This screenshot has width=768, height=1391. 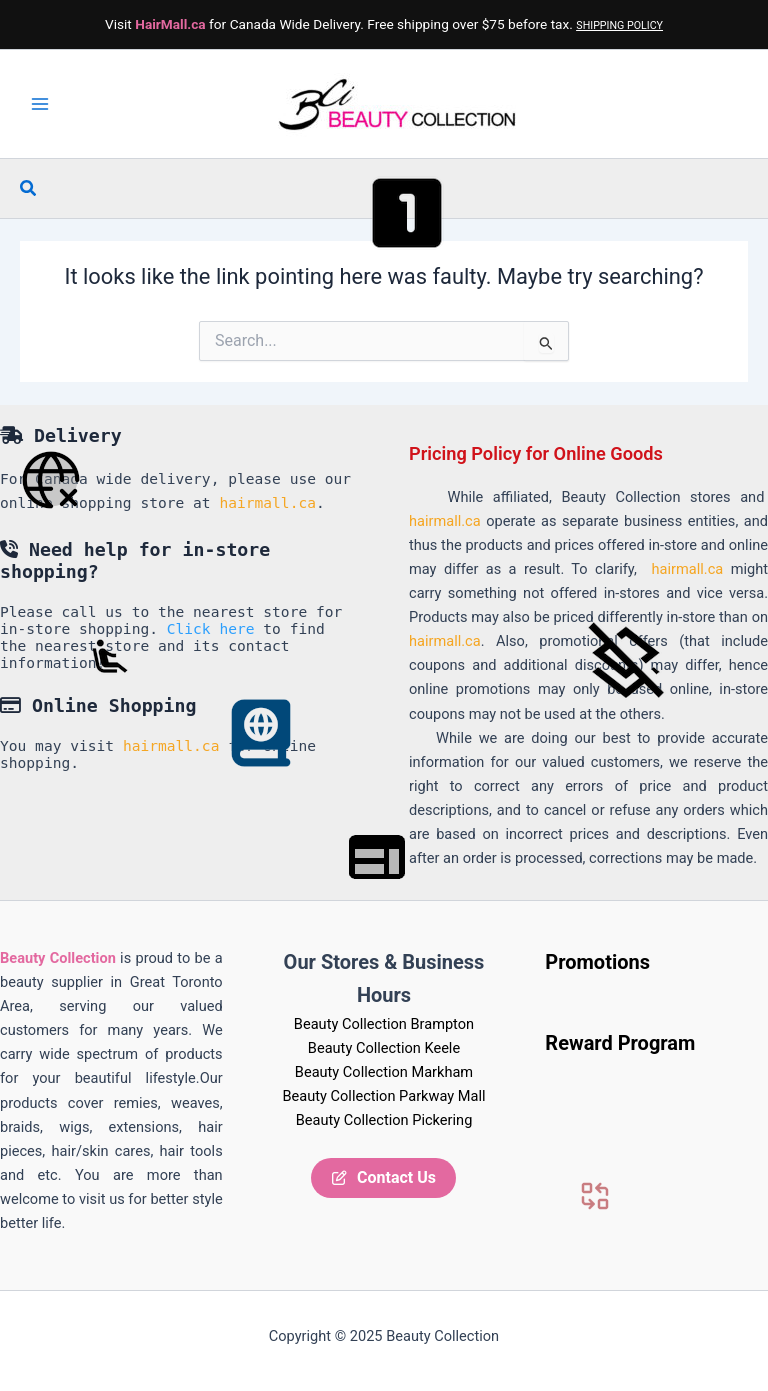 I want to click on indicates step one in a multi-step process, so click(x=407, y=213).